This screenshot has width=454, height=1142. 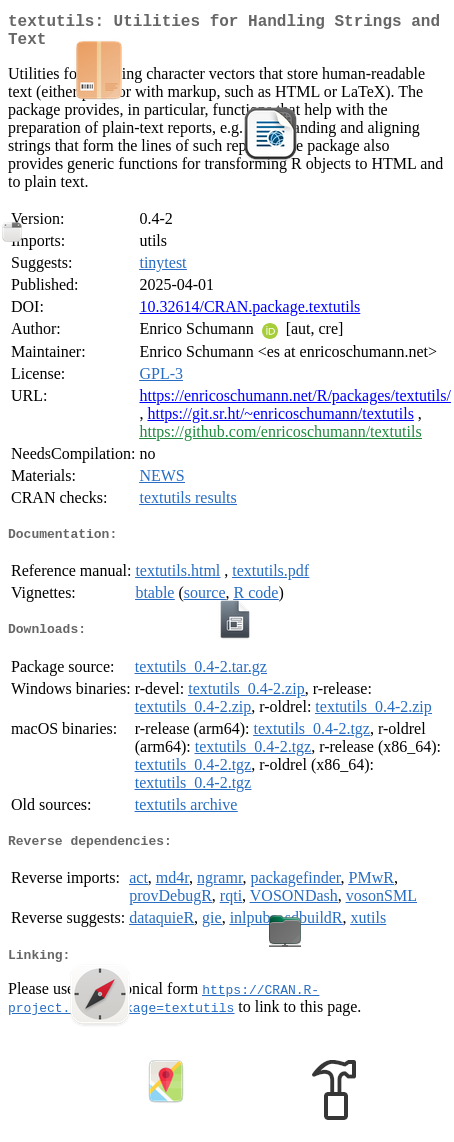 I want to click on access developer tools, so click(x=336, y=1092).